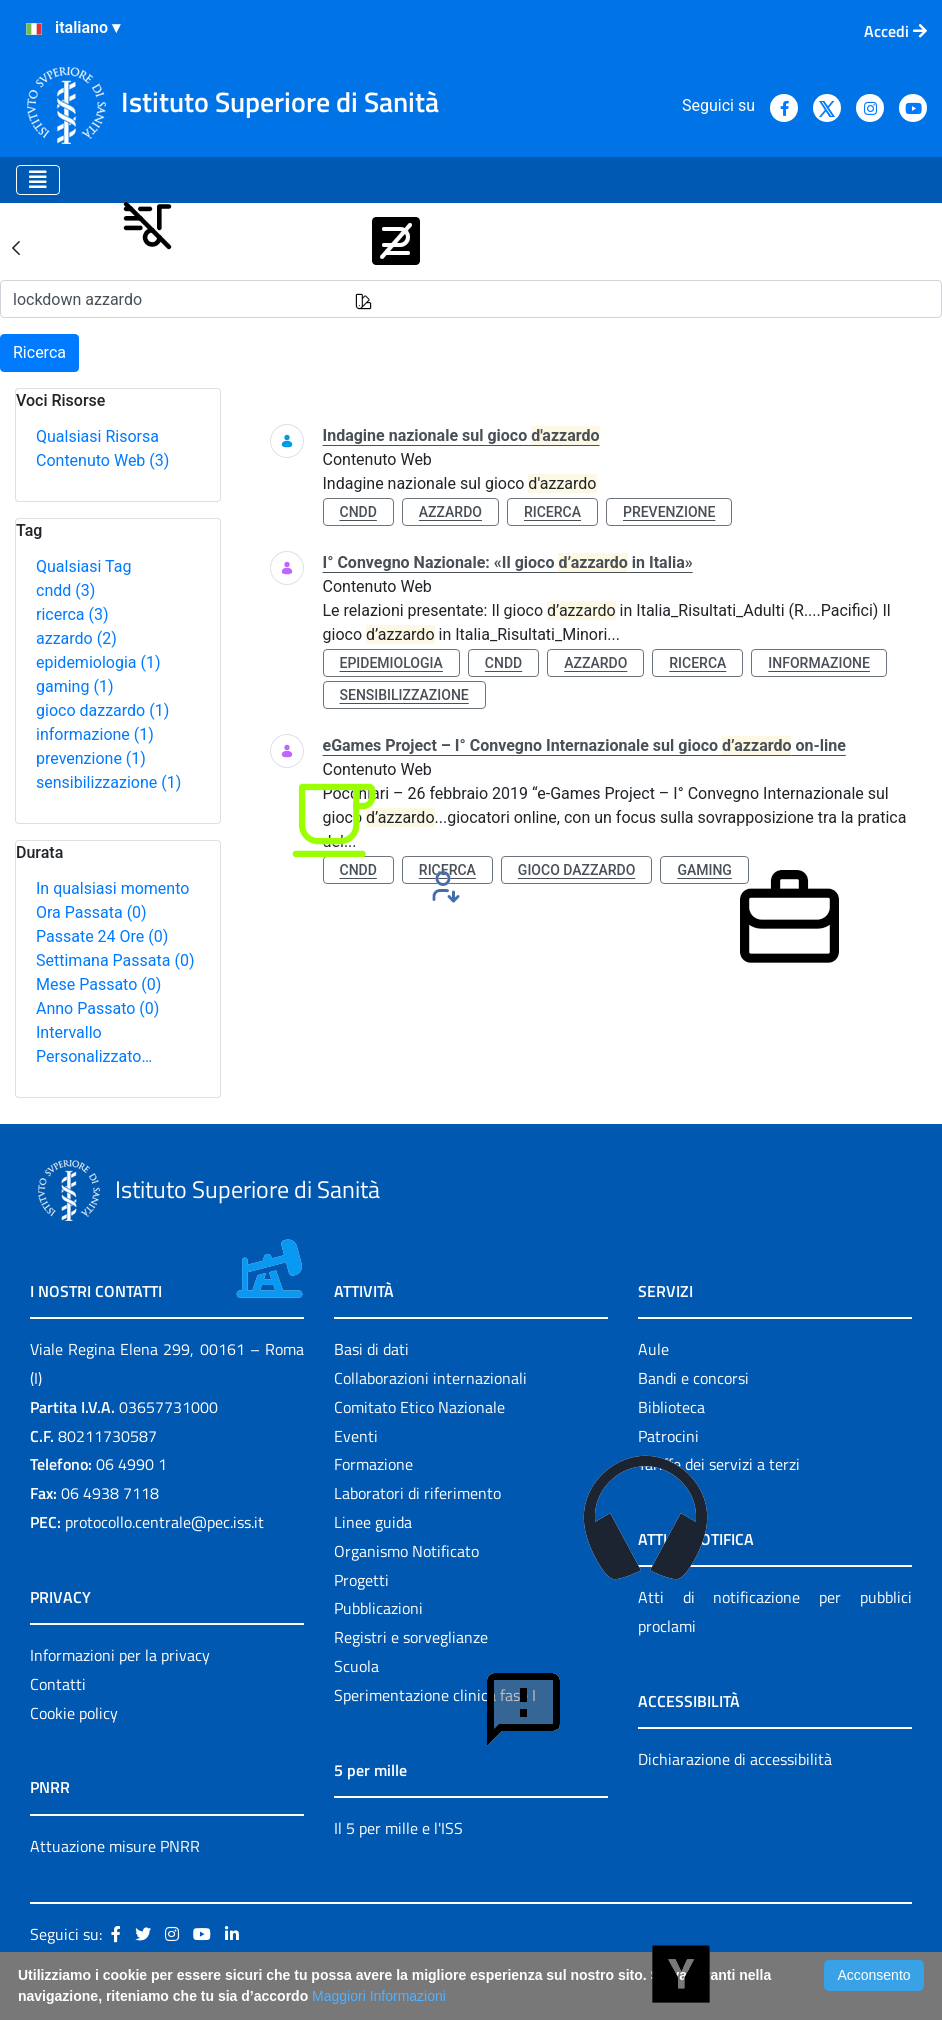 The height and width of the screenshot is (2020, 942). I want to click on playlist unavailable or disabled, so click(147, 225).